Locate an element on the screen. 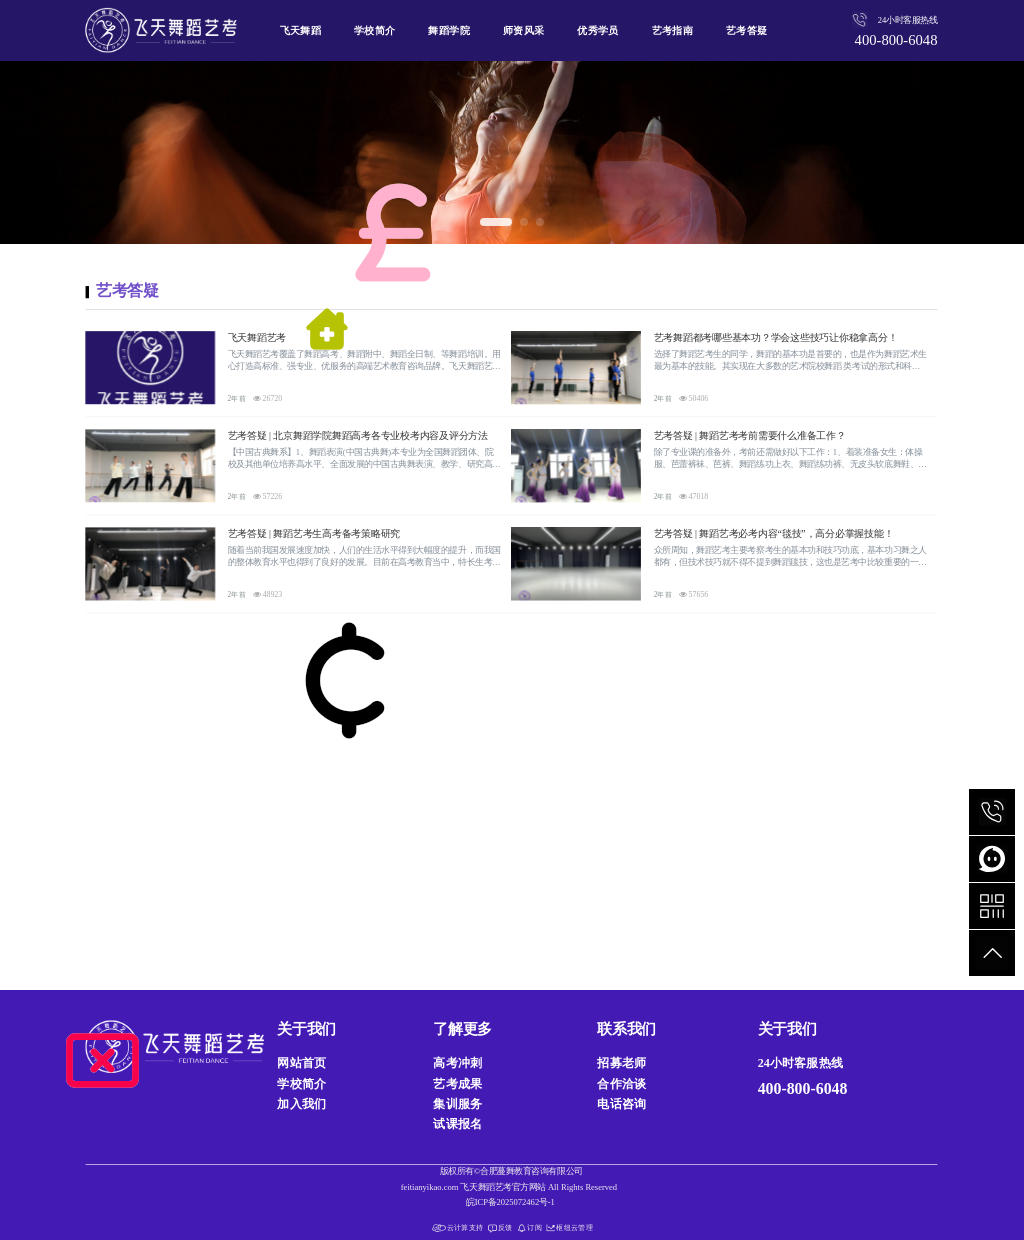  close or dismiss a window is located at coordinates (102, 1060).